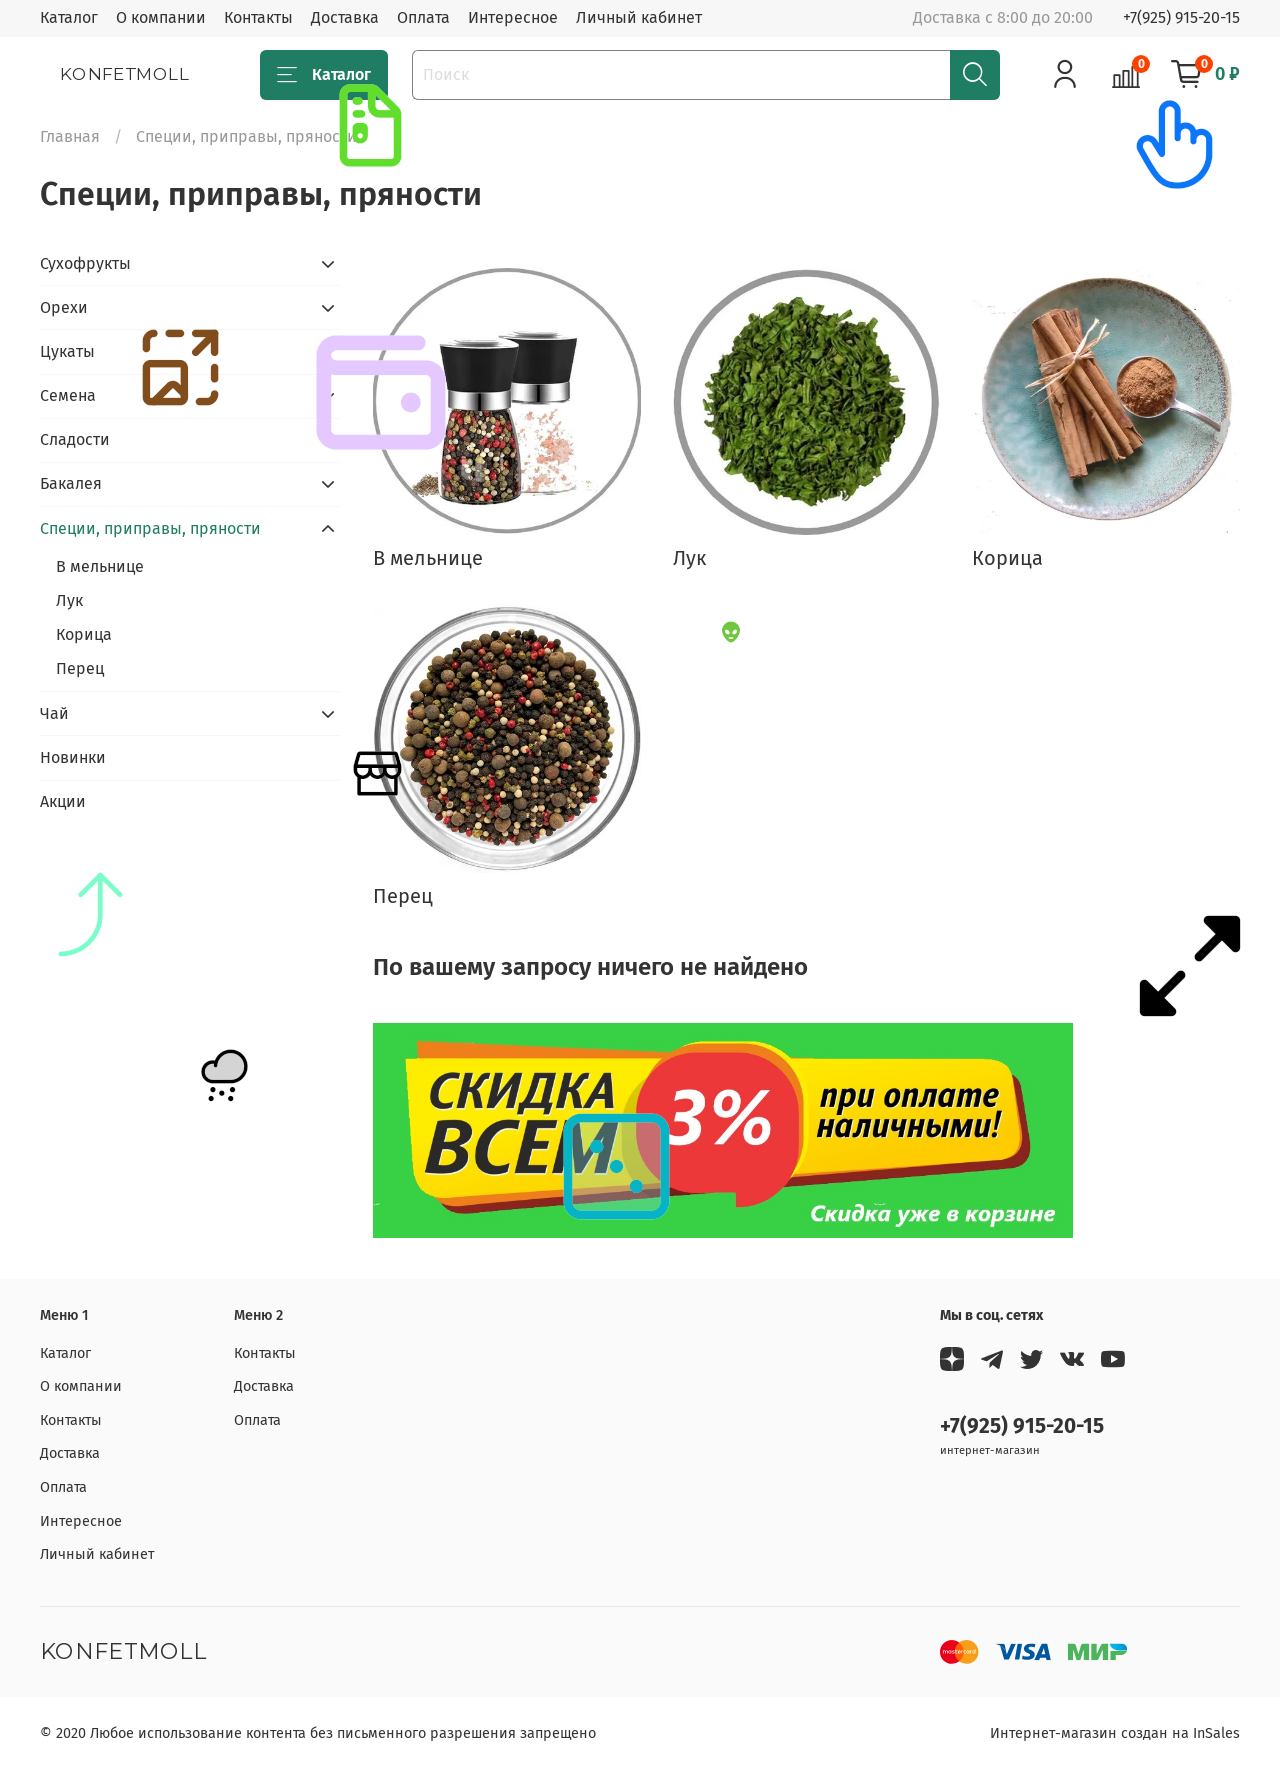 This screenshot has width=1280, height=1770. What do you see at coordinates (616, 1166) in the screenshot?
I see `roll dice or generate random number` at bounding box center [616, 1166].